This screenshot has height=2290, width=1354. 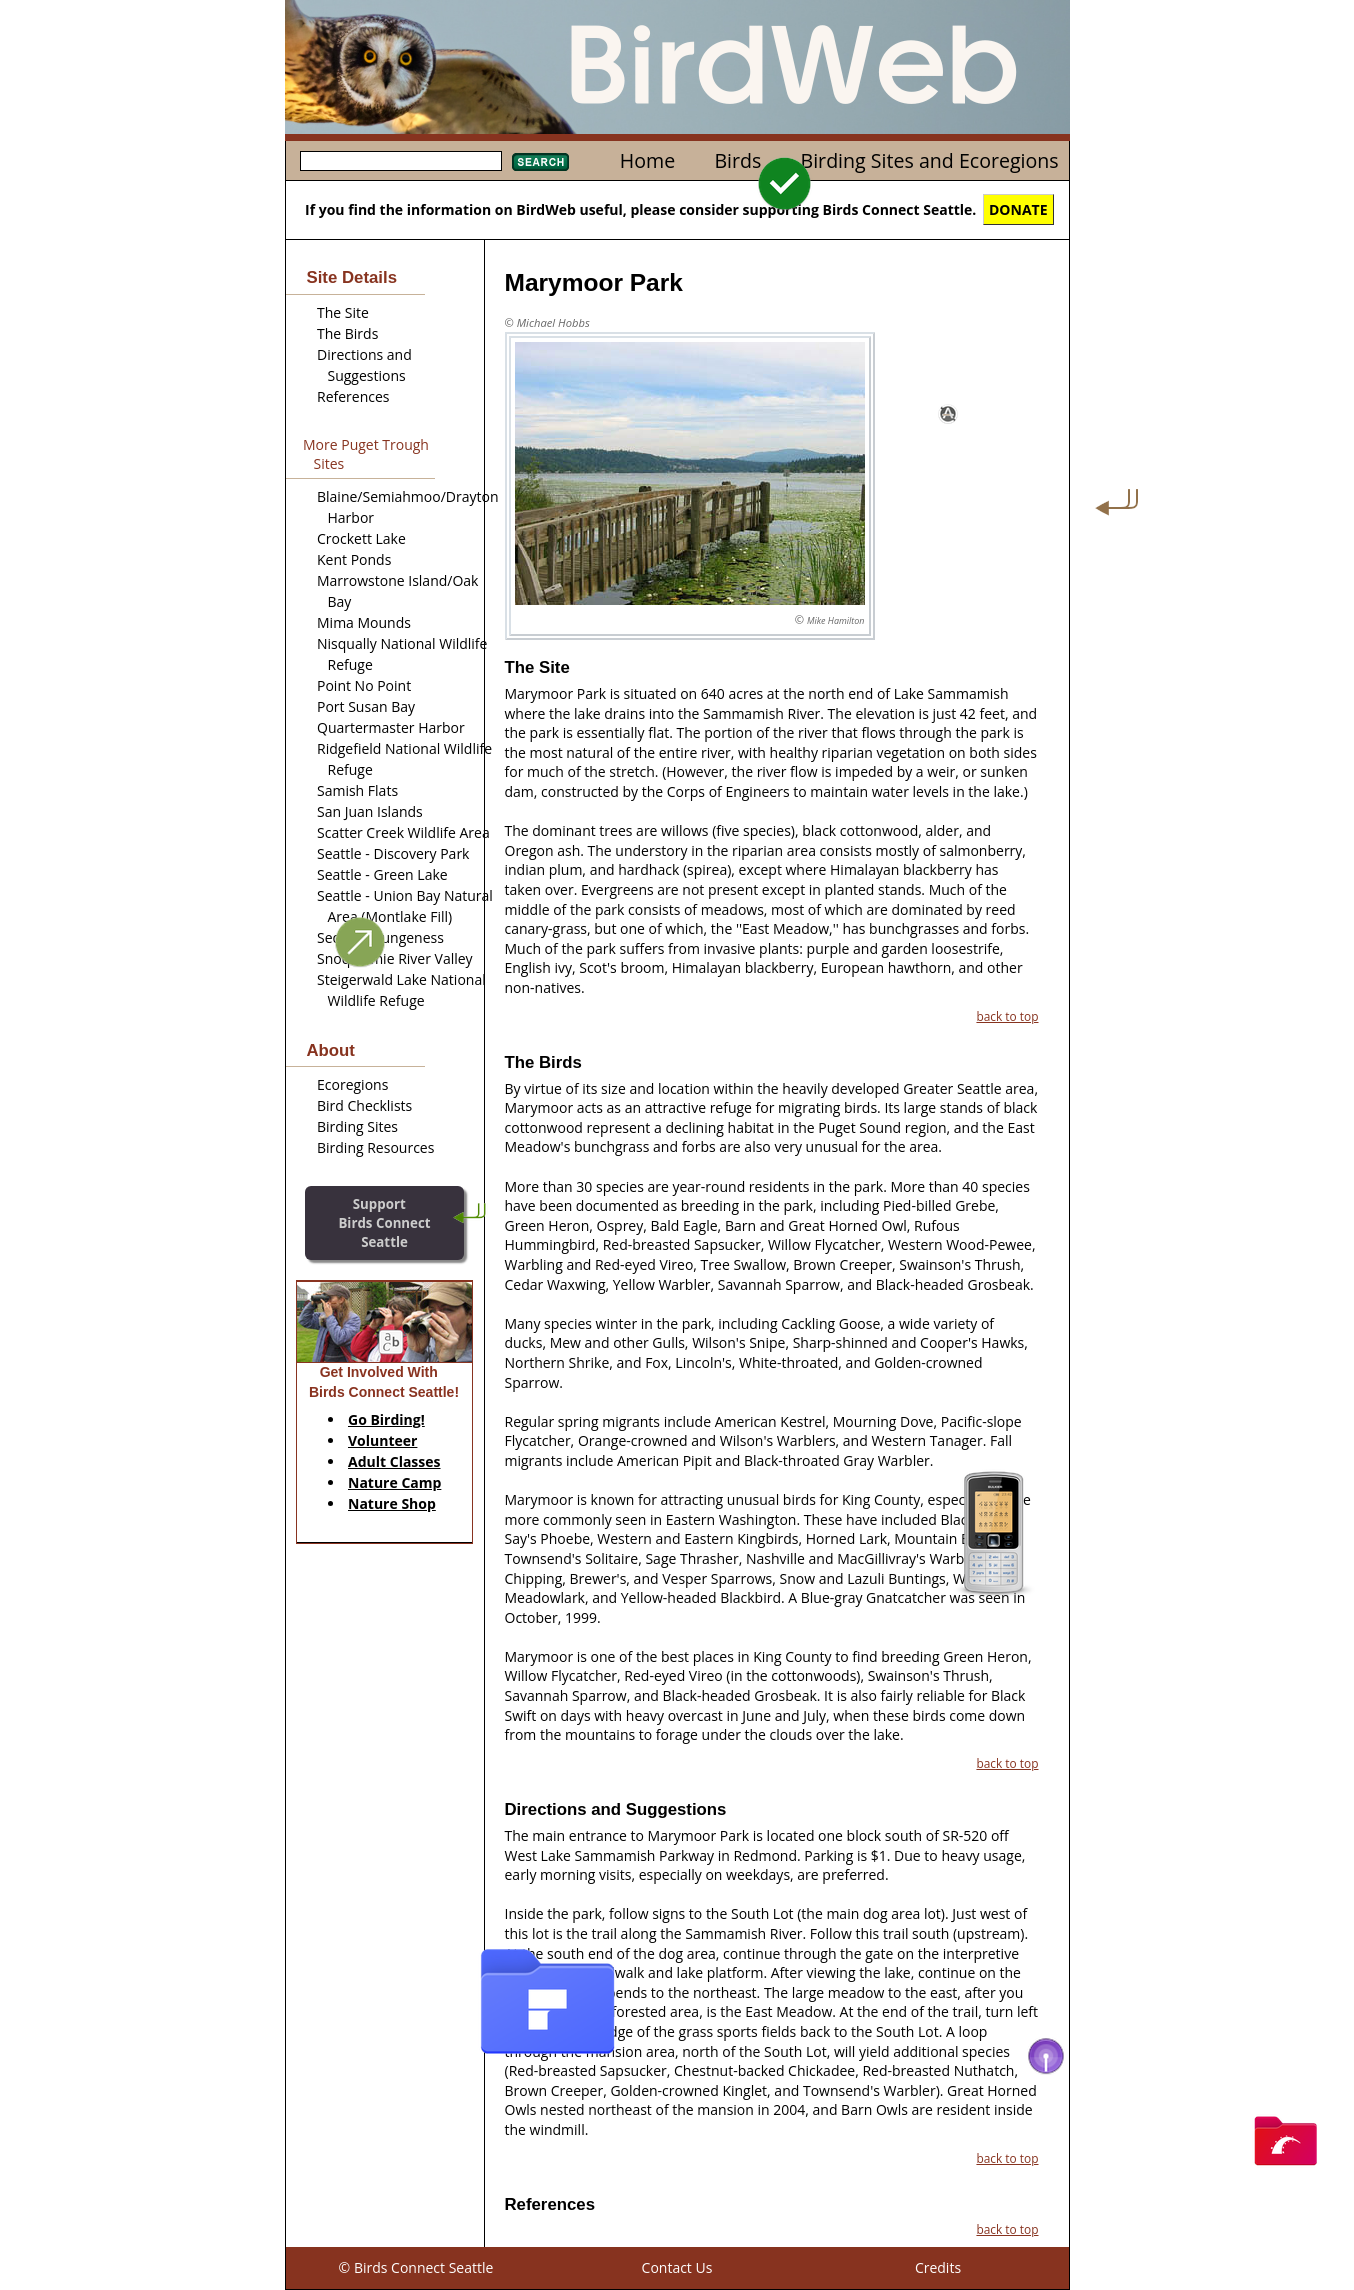 What do you see at coordinates (1285, 2142) in the screenshot?
I see `folder containing ruby on rails project files` at bounding box center [1285, 2142].